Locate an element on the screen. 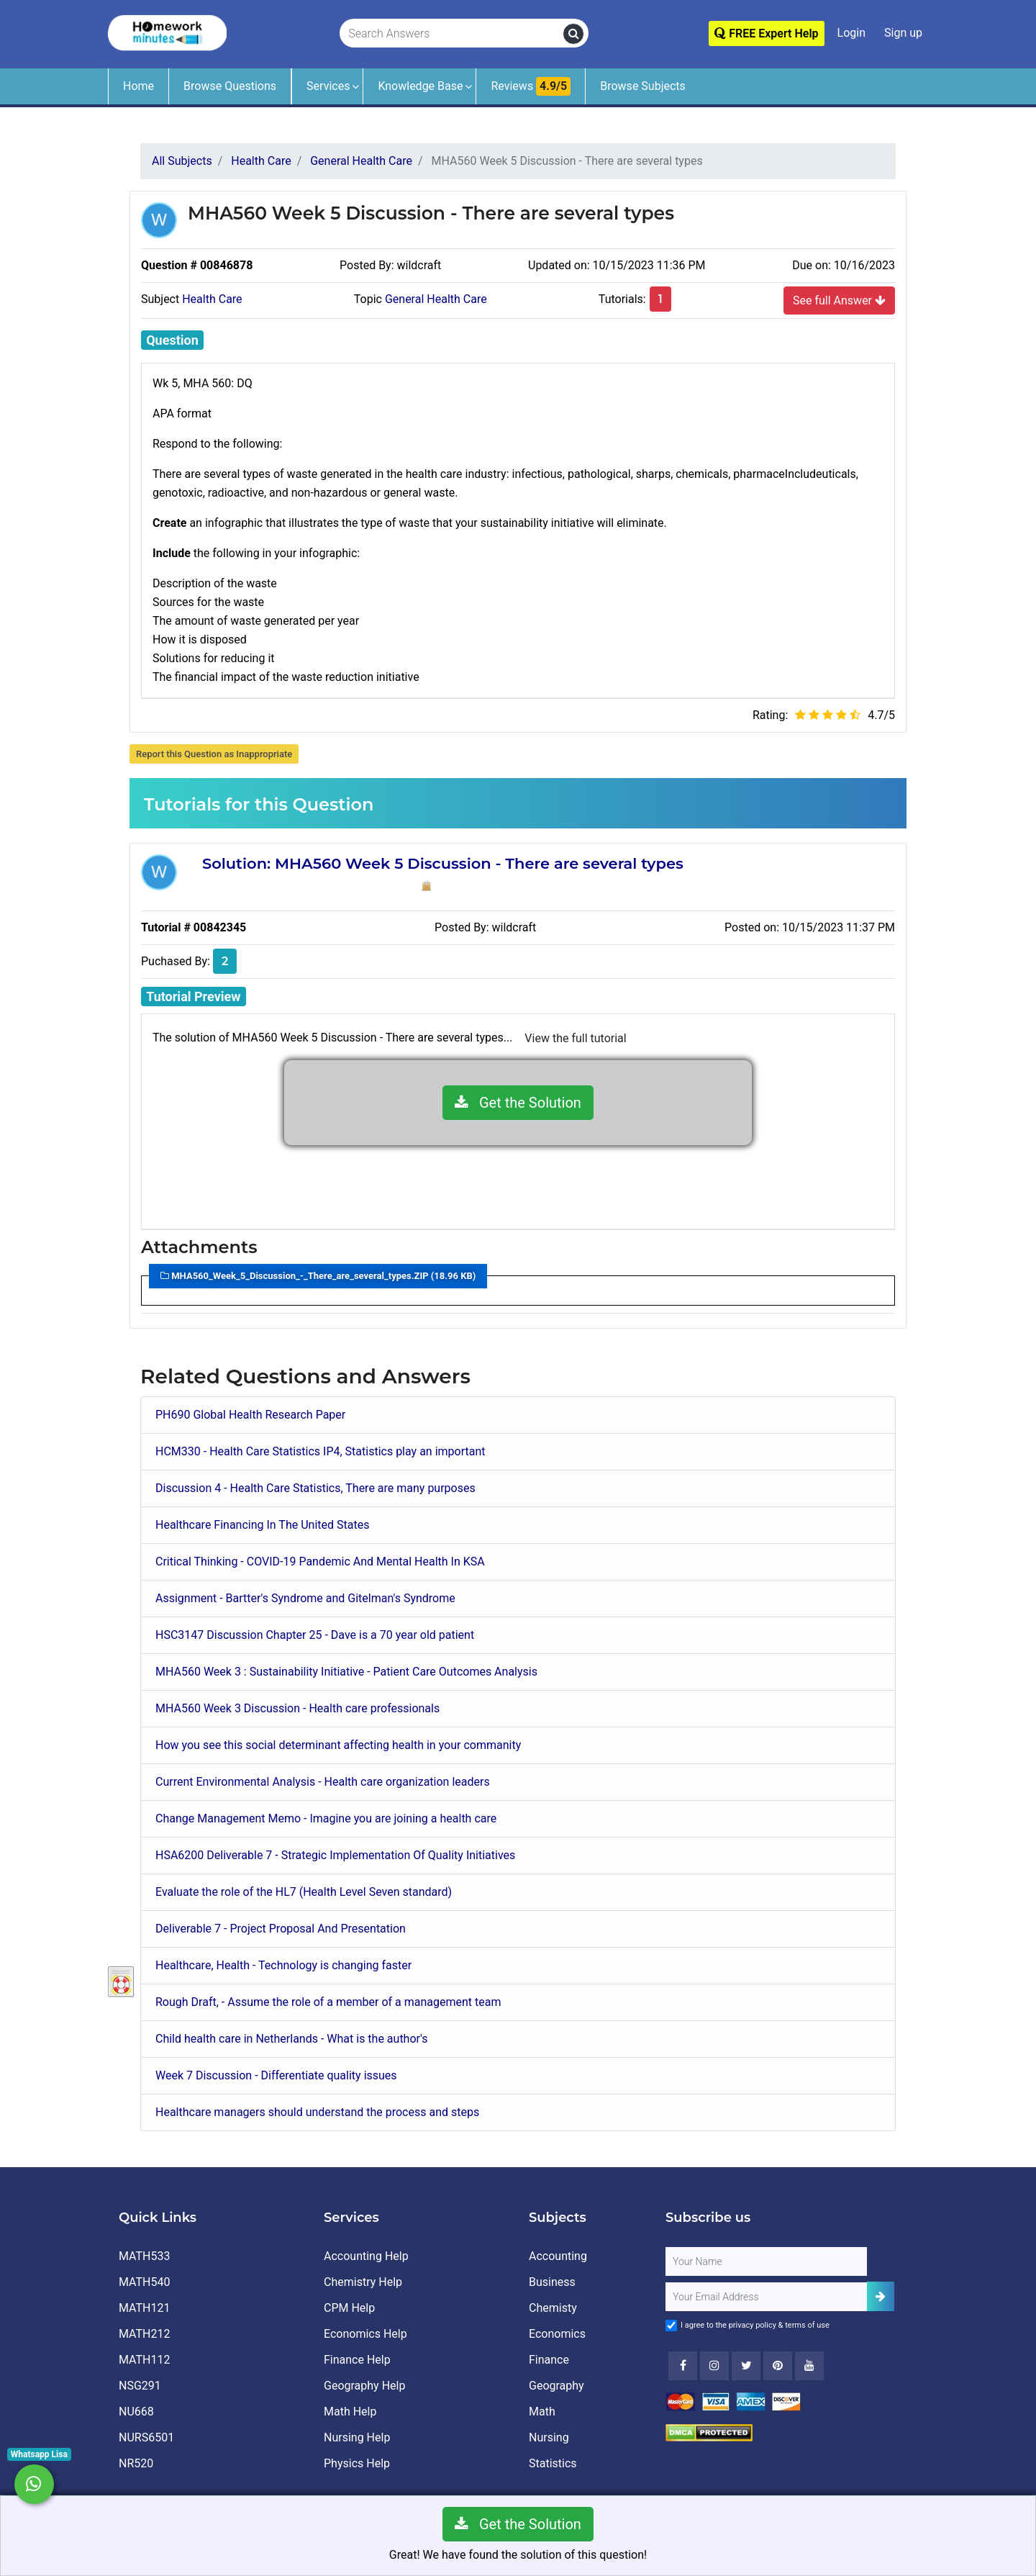  indicates a task or assignment is overdue is located at coordinates (426, 885).